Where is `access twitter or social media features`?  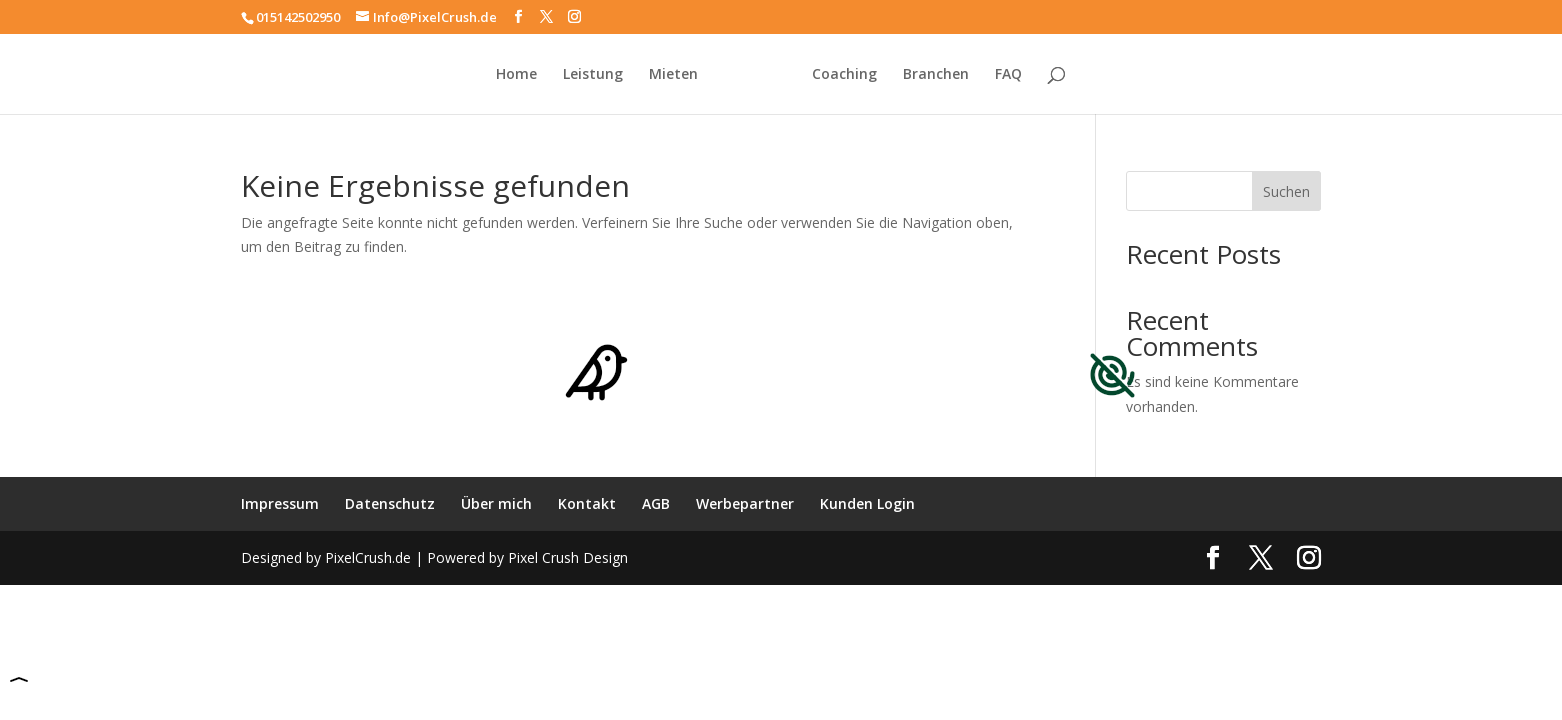 access twitter or social media features is located at coordinates (596, 372).